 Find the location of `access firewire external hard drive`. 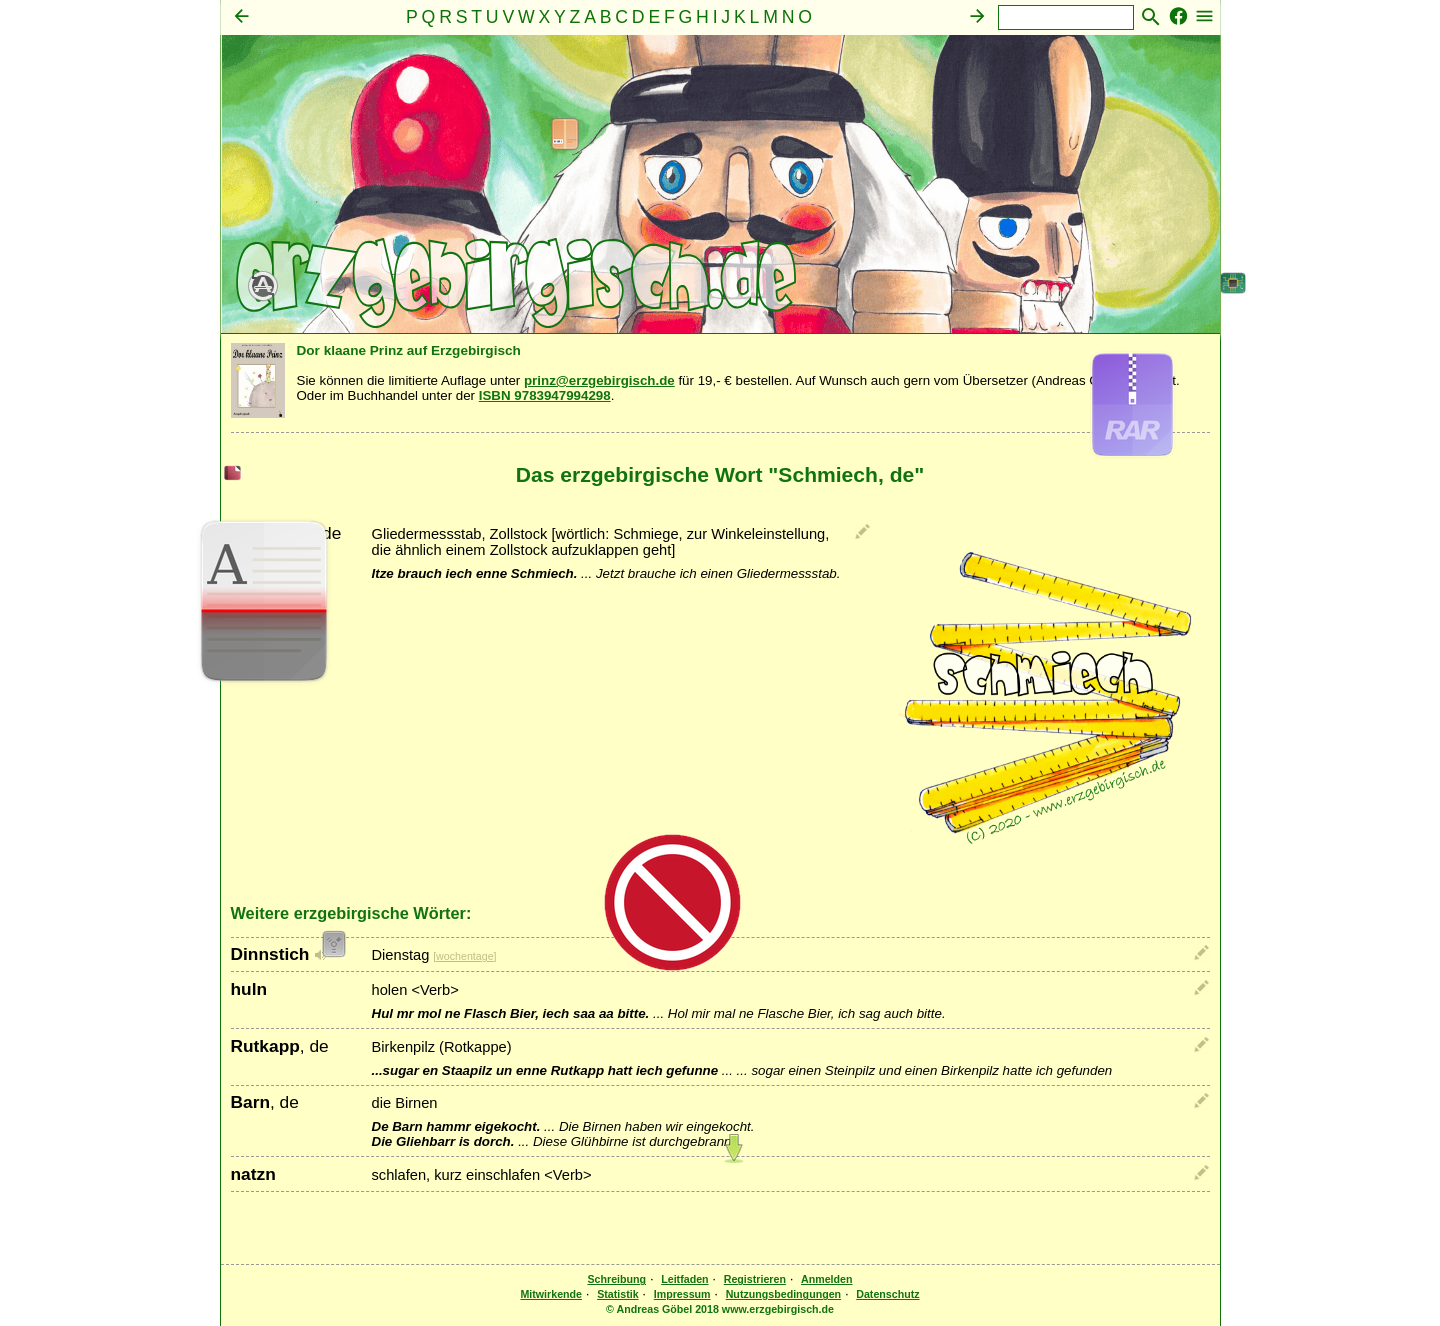

access firewire external hard drive is located at coordinates (334, 944).